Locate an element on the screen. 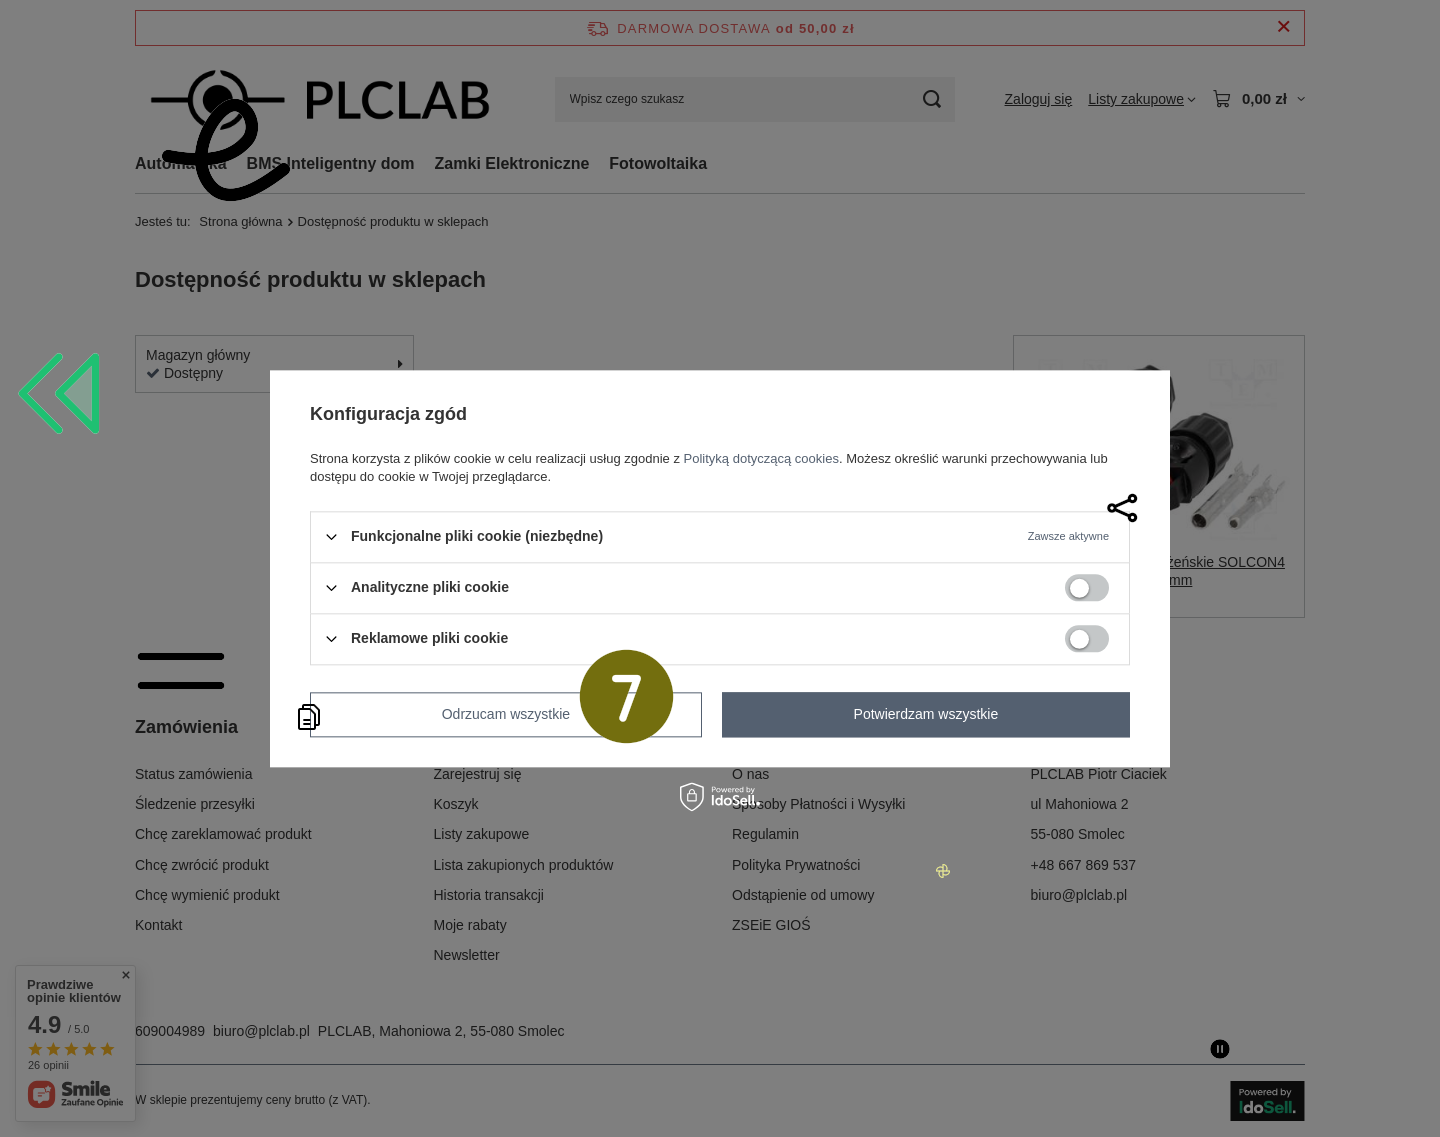  indicates equal value or comparison is located at coordinates (181, 671).